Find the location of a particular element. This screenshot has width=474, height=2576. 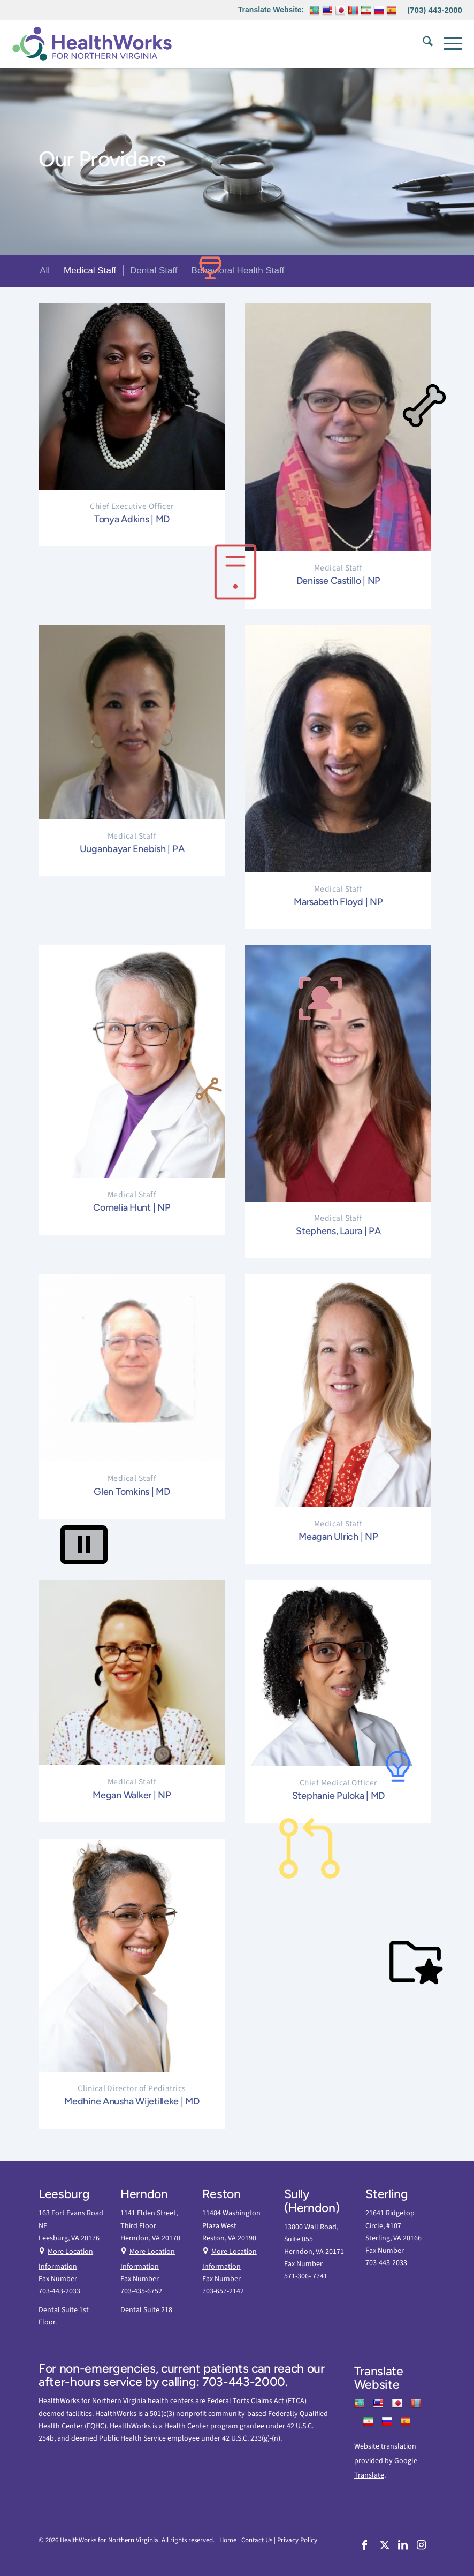

browse wine or spirits menu is located at coordinates (210, 268).